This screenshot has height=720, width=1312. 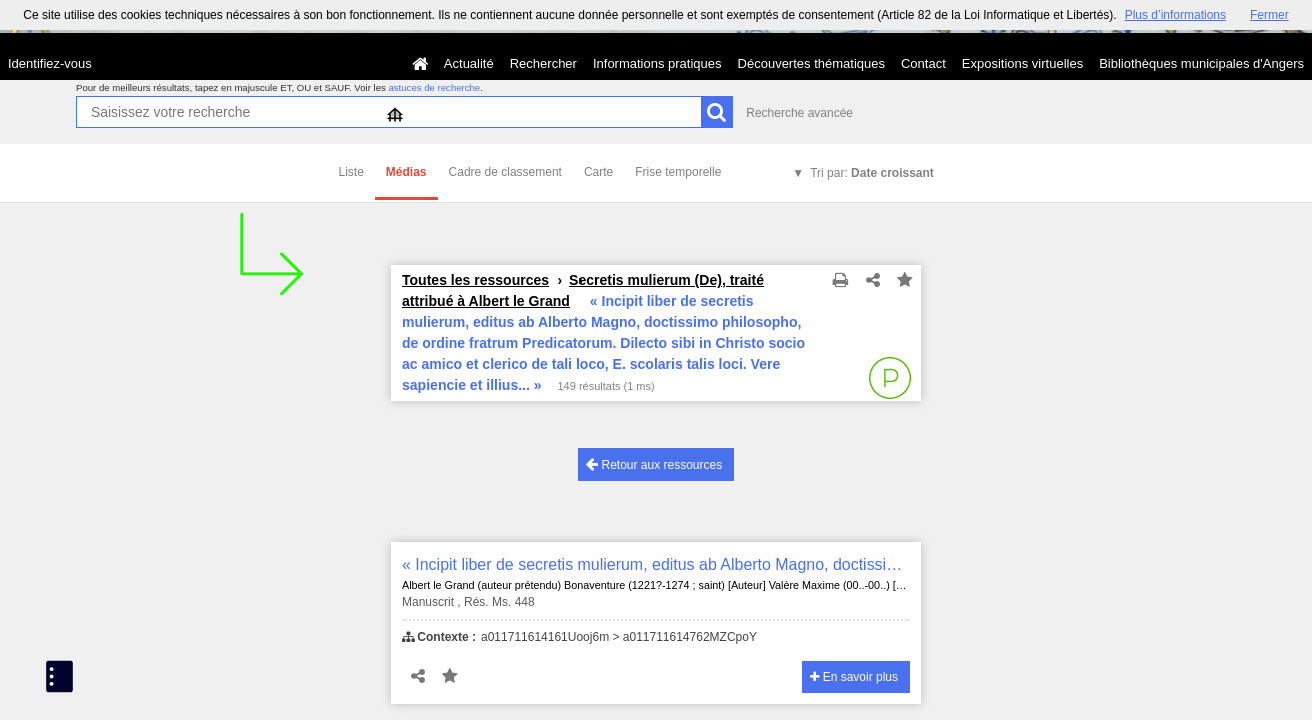 I want to click on view or edit screenplay documents, so click(x=59, y=676).